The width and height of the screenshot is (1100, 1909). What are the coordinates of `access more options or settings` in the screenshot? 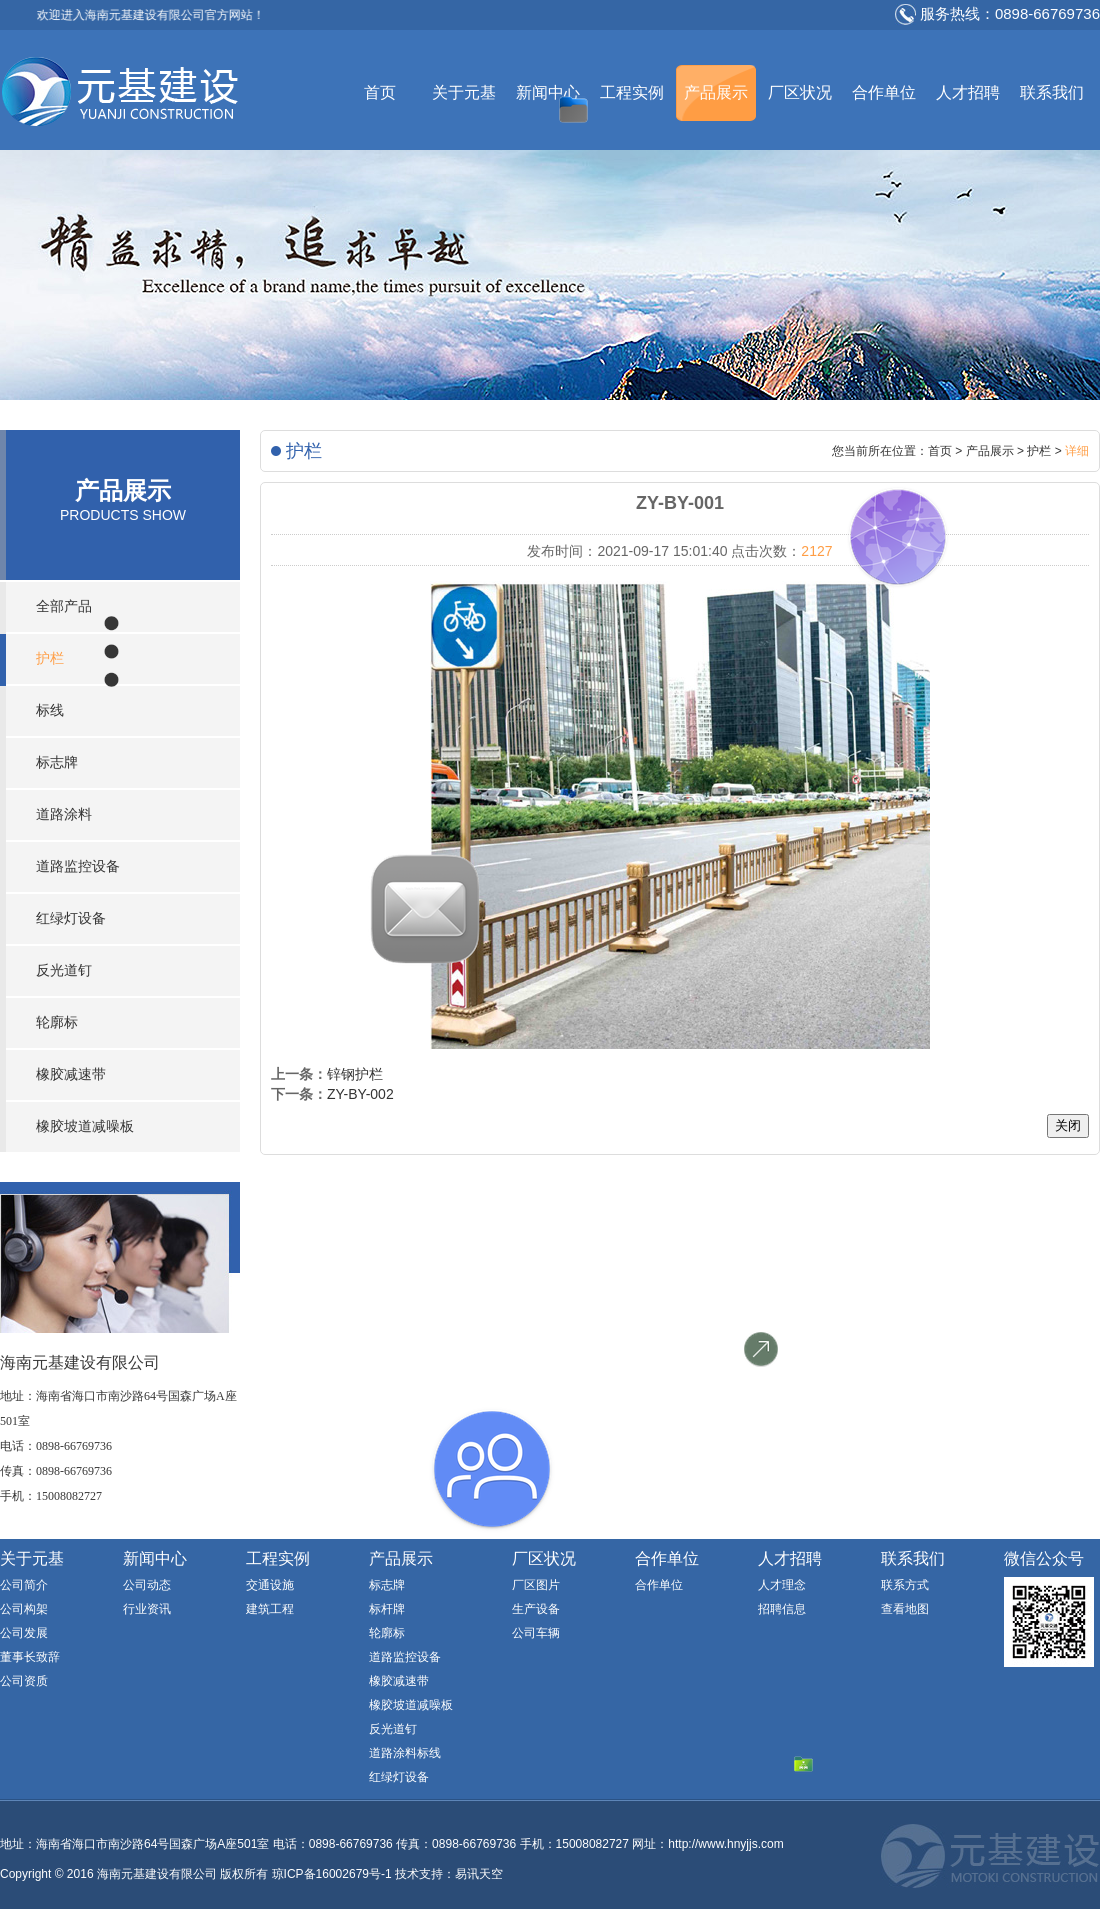 It's located at (111, 651).